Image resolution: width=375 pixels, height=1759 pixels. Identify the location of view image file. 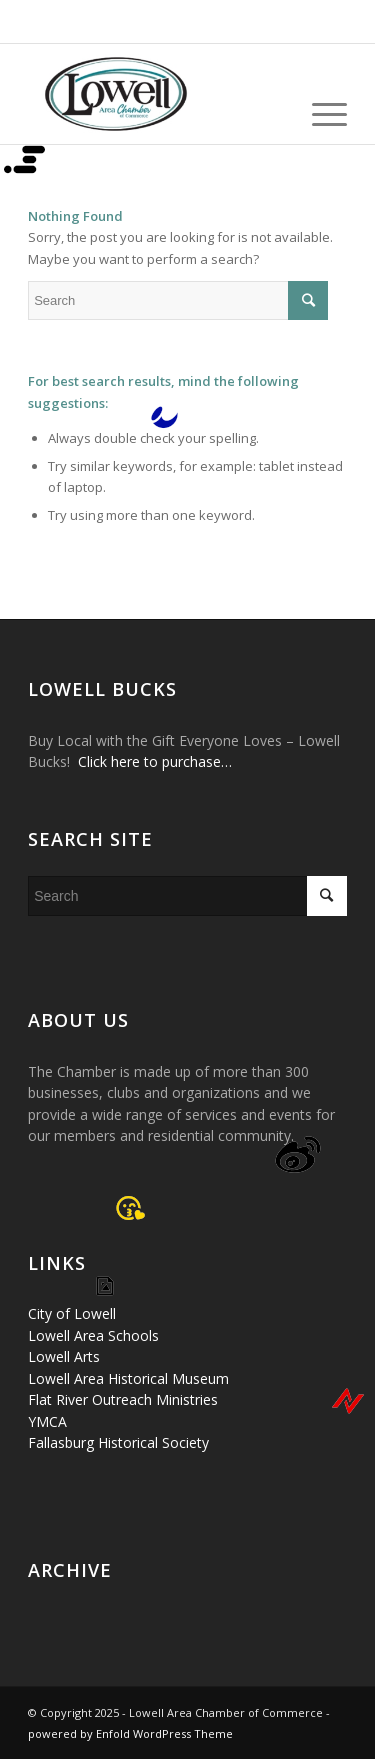
(105, 1286).